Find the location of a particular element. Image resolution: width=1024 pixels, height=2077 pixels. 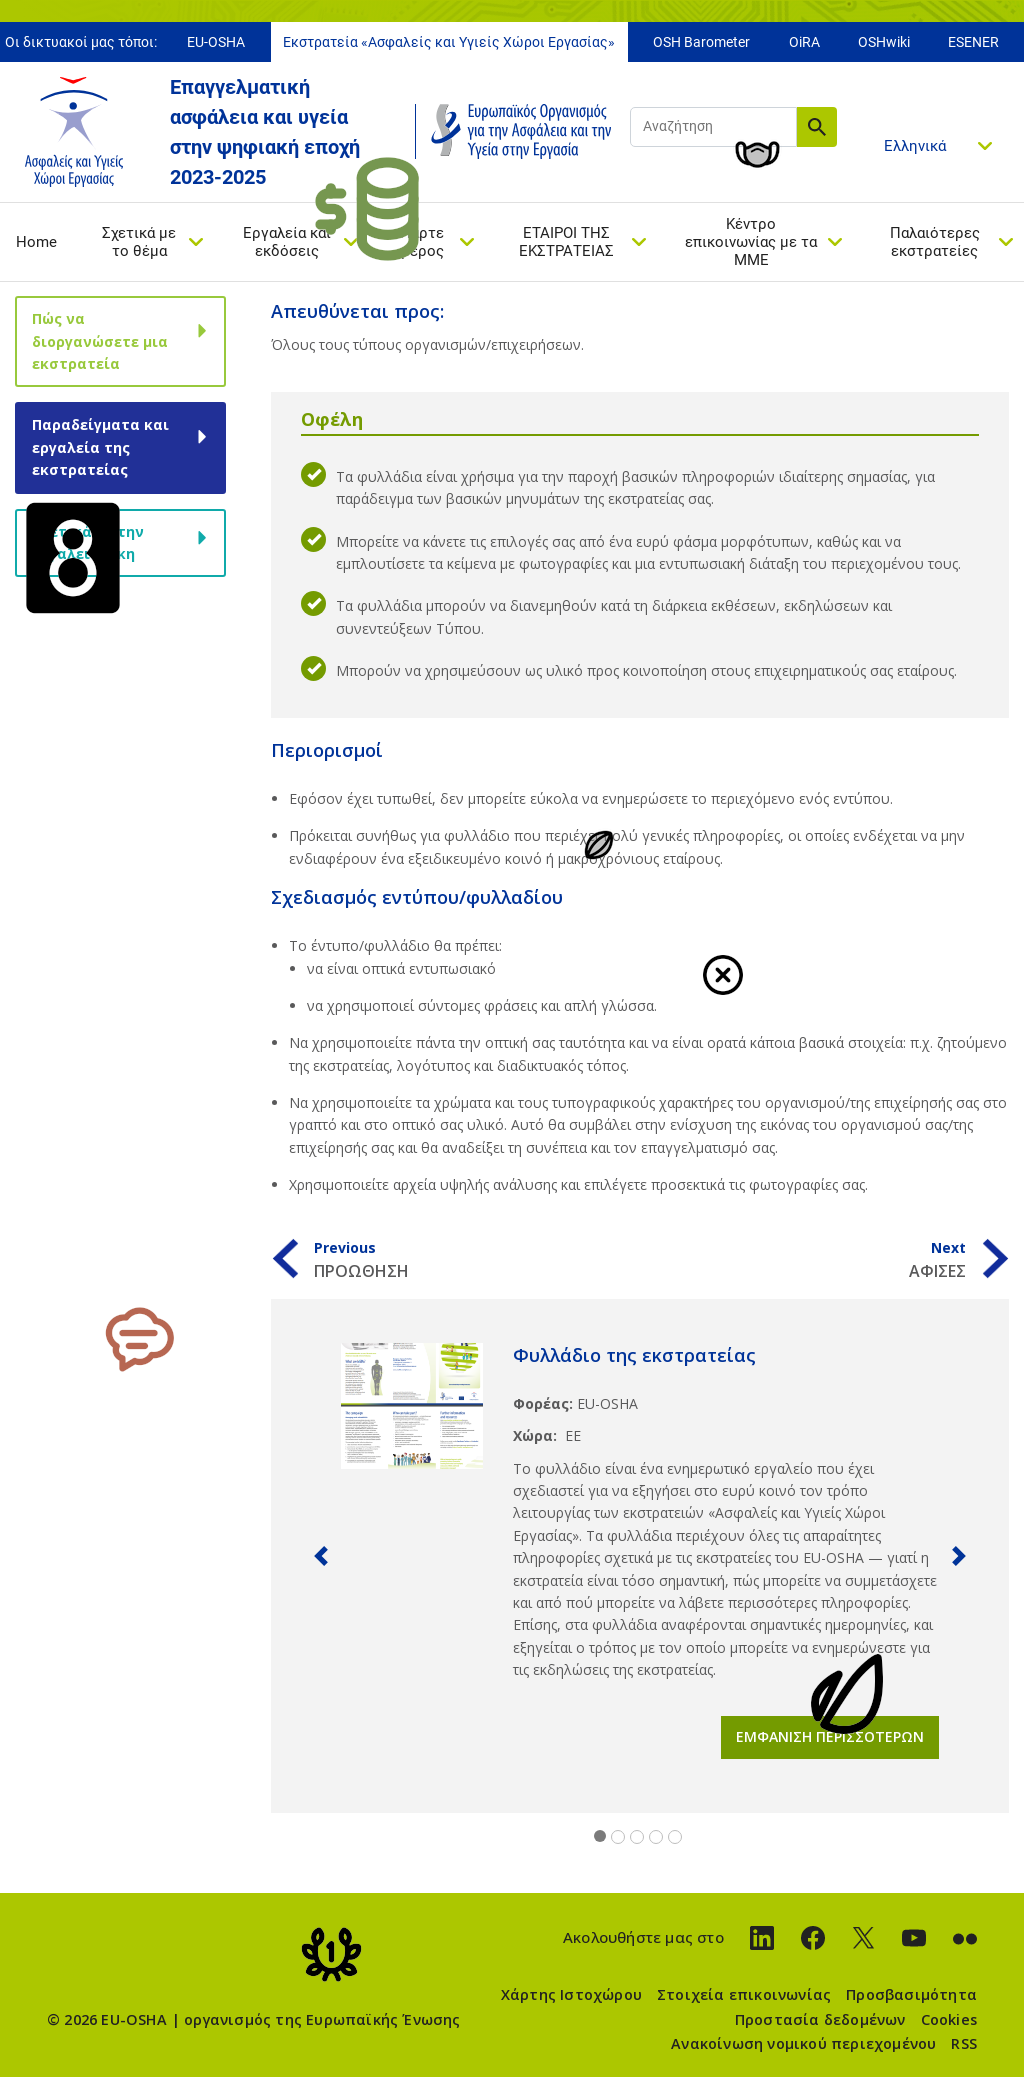

indicates face mask required is located at coordinates (757, 154).